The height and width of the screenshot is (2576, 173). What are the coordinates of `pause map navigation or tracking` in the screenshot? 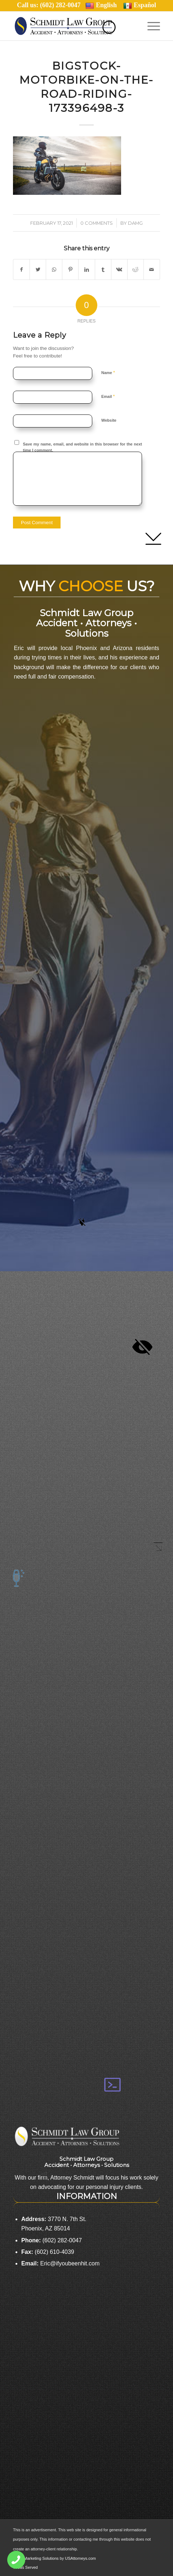 It's located at (84, 169).